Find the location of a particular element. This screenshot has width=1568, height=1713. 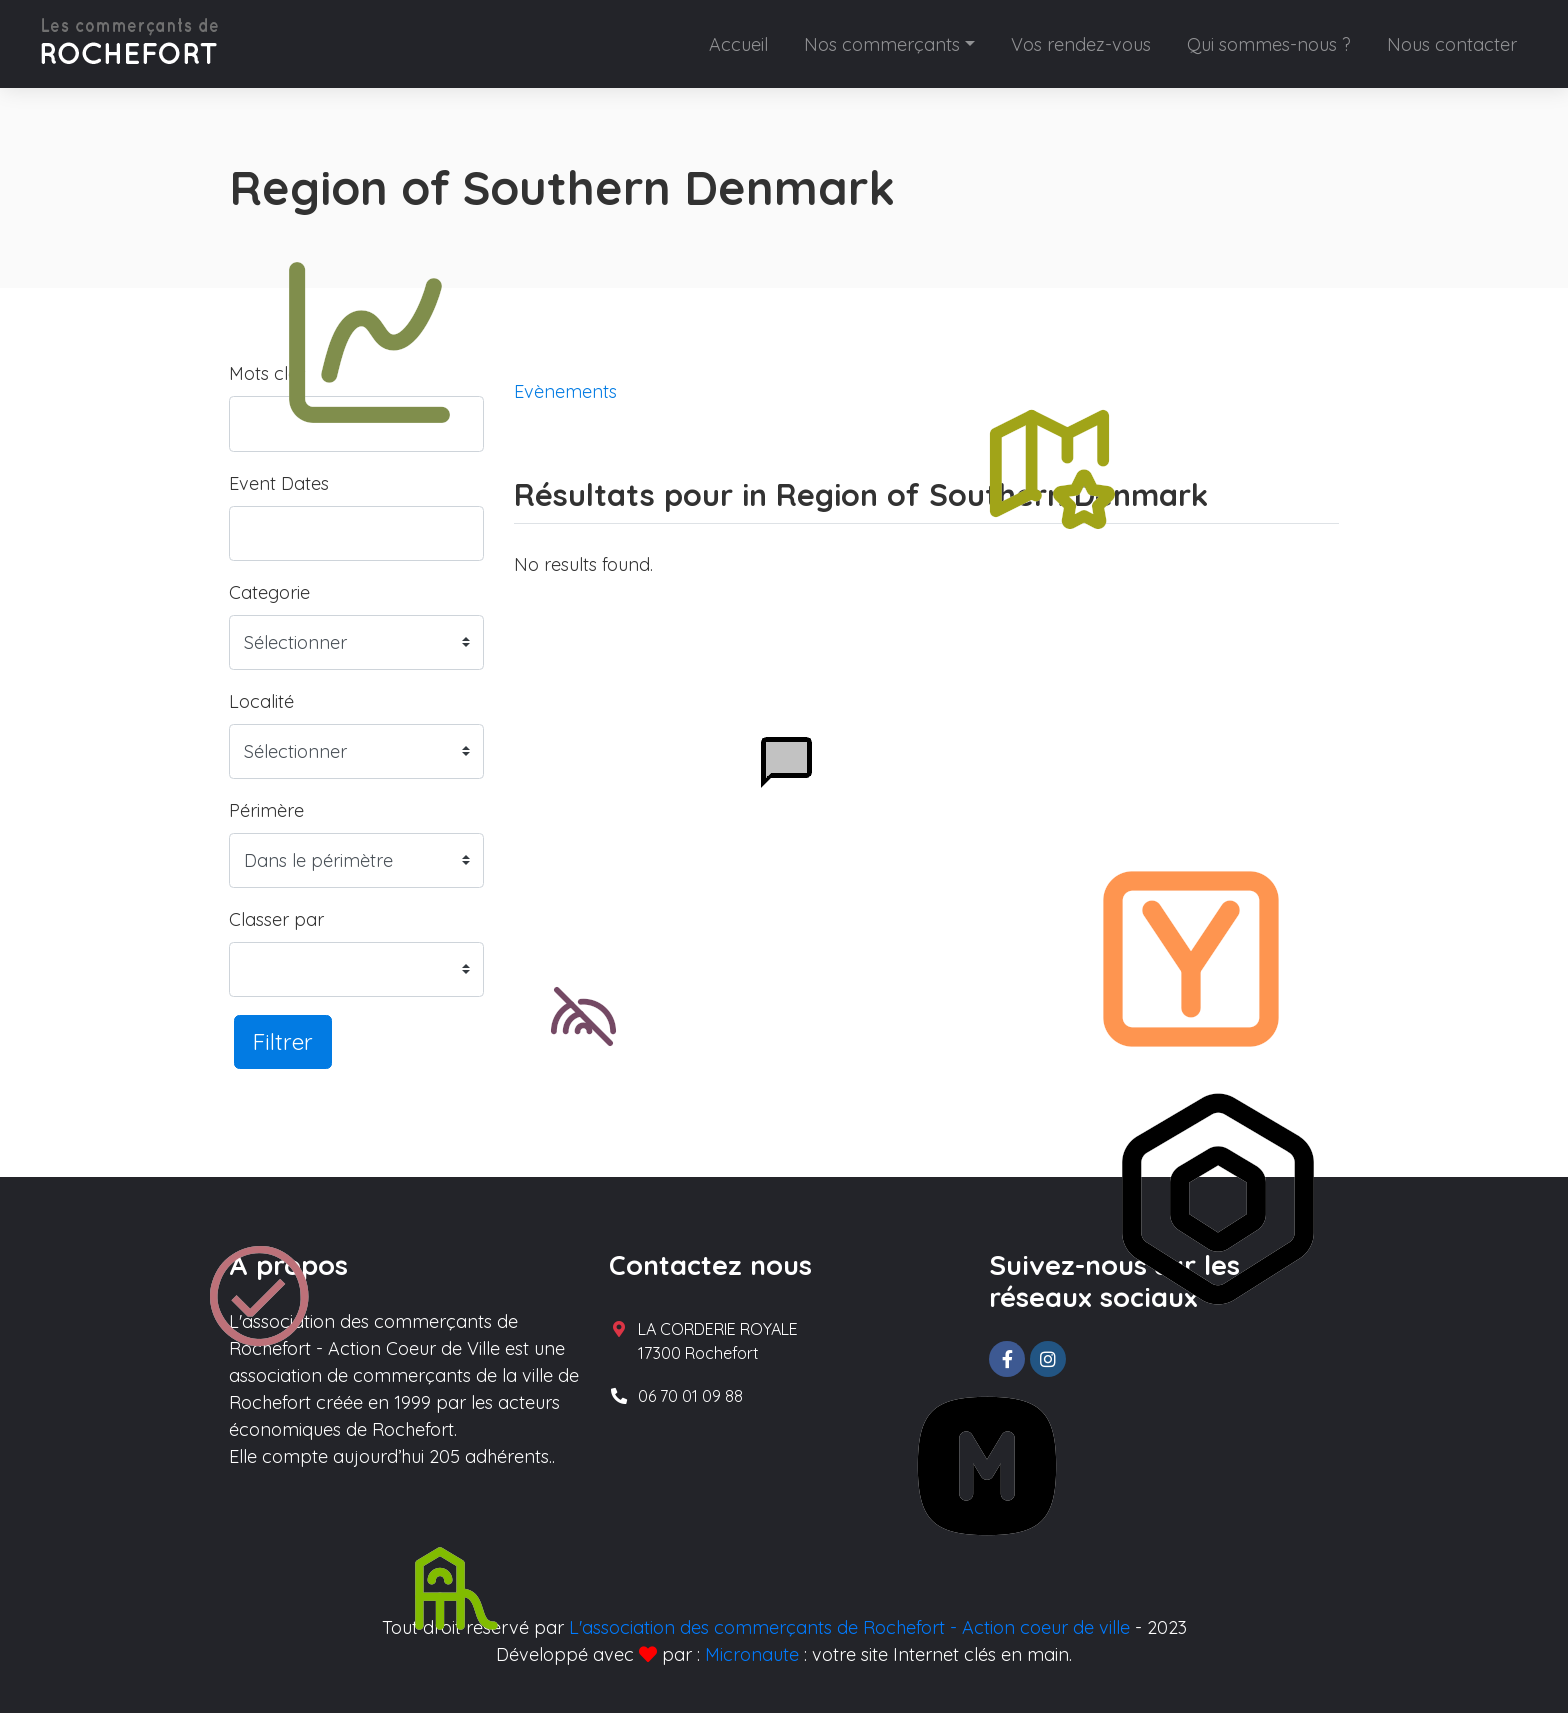

visit Y Combinator website is located at coordinates (1191, 959).